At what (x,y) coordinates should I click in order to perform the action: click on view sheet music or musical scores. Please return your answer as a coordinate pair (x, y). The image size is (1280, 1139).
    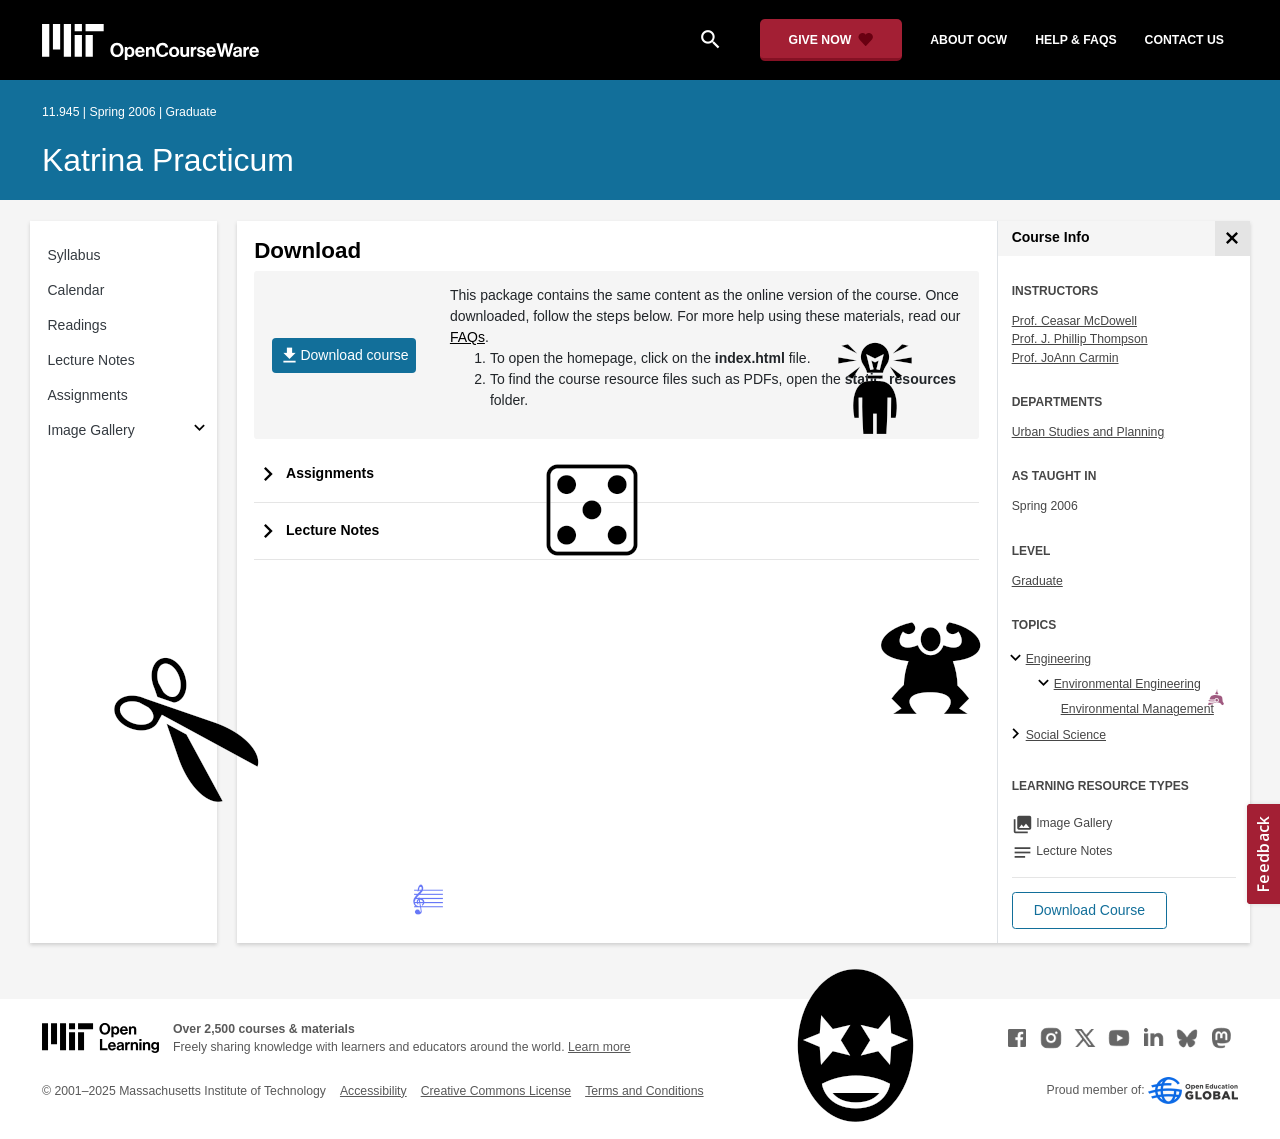
    Looking at the image, I should click on (428, 899).